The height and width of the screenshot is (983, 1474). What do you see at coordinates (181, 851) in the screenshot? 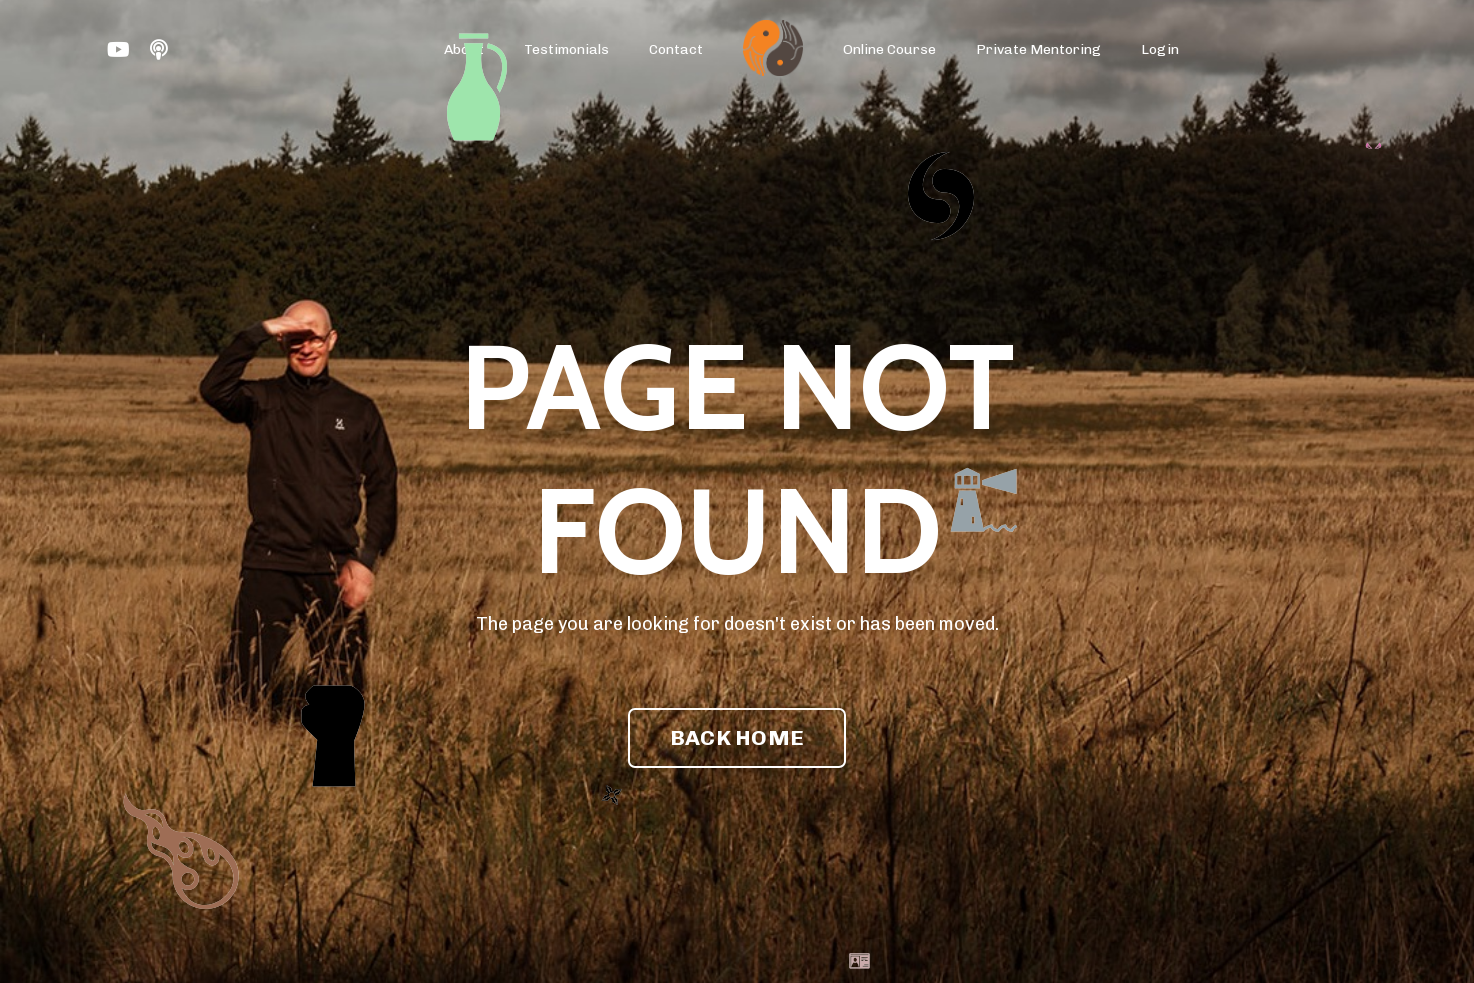
I see `cast a plasma or energy attack` at bounding box center [181, 851].